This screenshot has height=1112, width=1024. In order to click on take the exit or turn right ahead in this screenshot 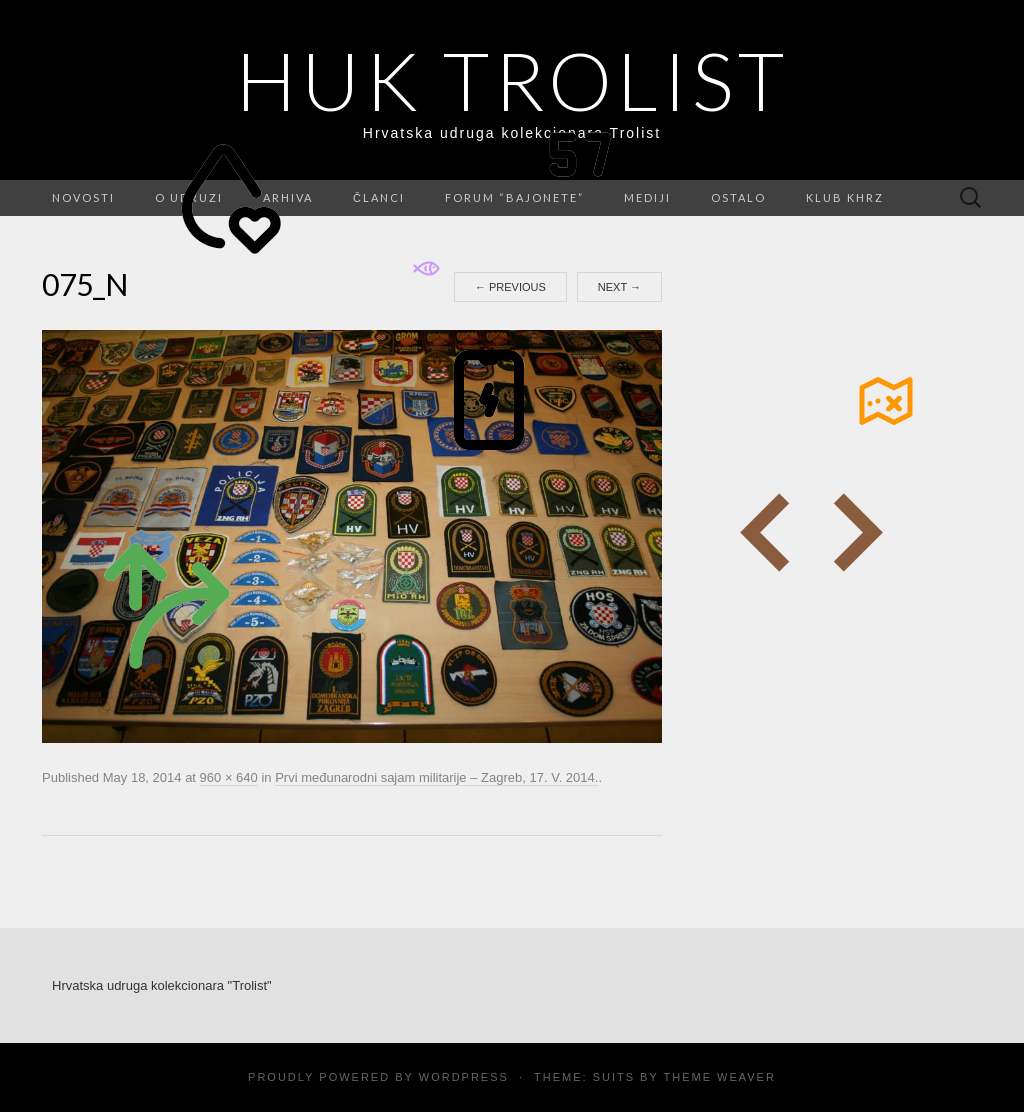, I will do `click(167, 606)`.